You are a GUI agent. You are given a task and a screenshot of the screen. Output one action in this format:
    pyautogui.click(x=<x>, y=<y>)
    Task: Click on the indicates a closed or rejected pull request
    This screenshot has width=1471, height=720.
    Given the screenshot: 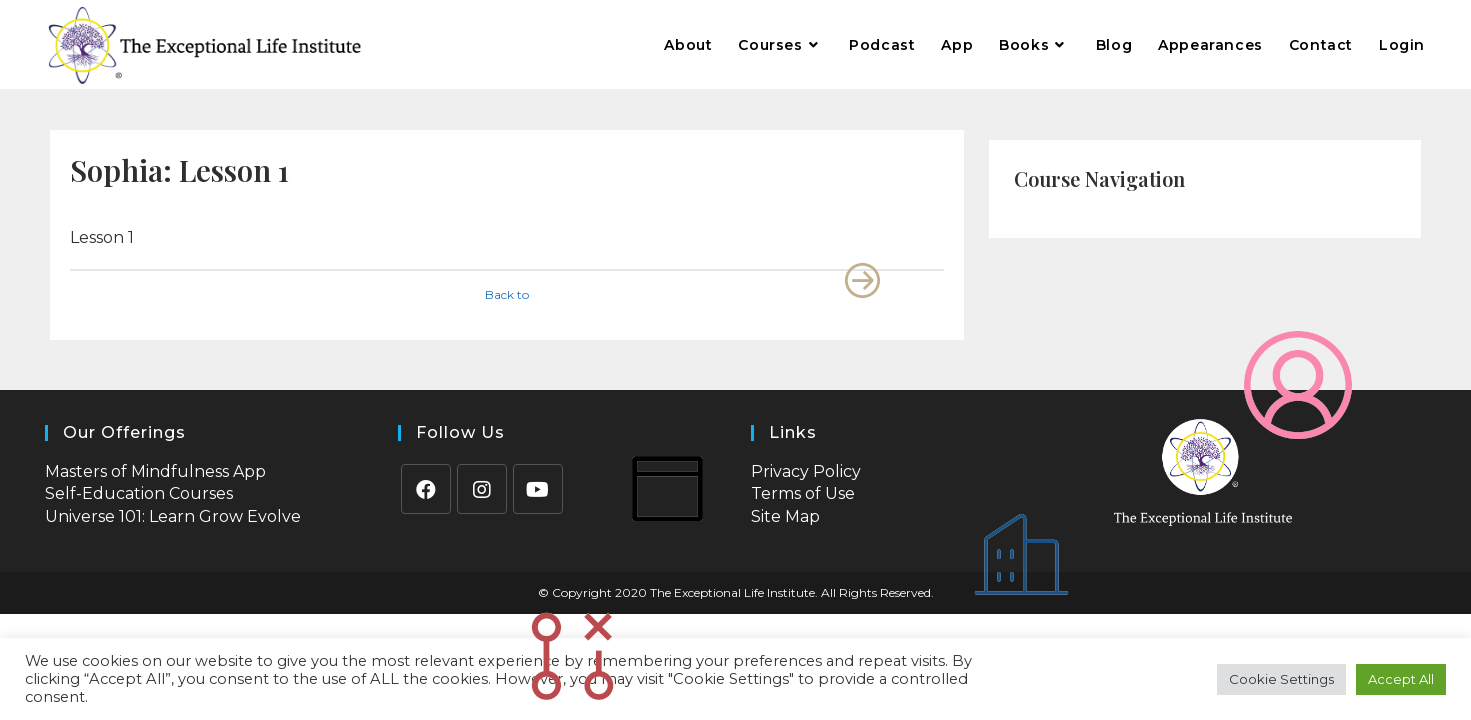 What is the action you would take?
    pyautogui.click(x=572, y=653)
    